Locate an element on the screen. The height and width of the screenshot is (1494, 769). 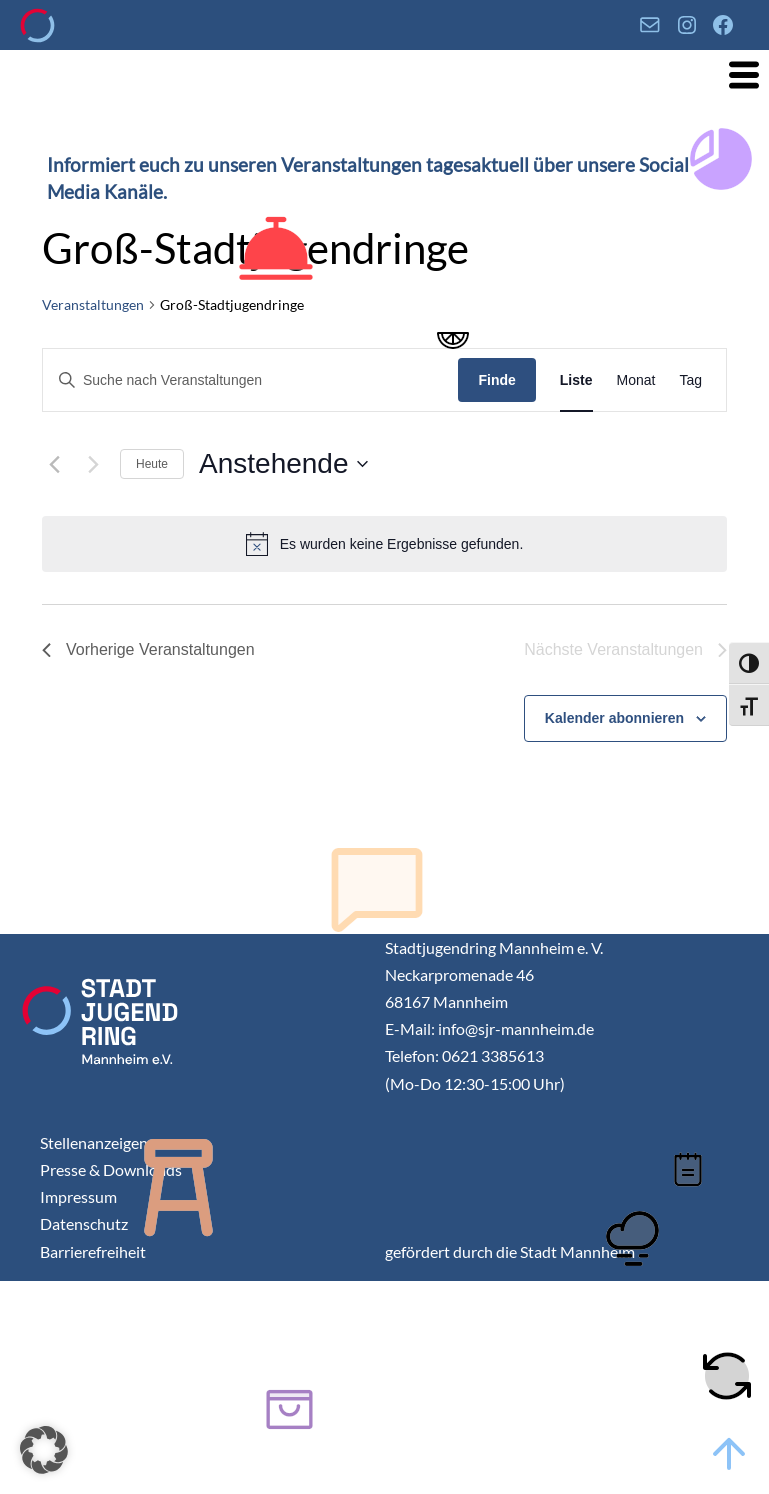
view your shopping bag is located at coordinates (289, 1409).